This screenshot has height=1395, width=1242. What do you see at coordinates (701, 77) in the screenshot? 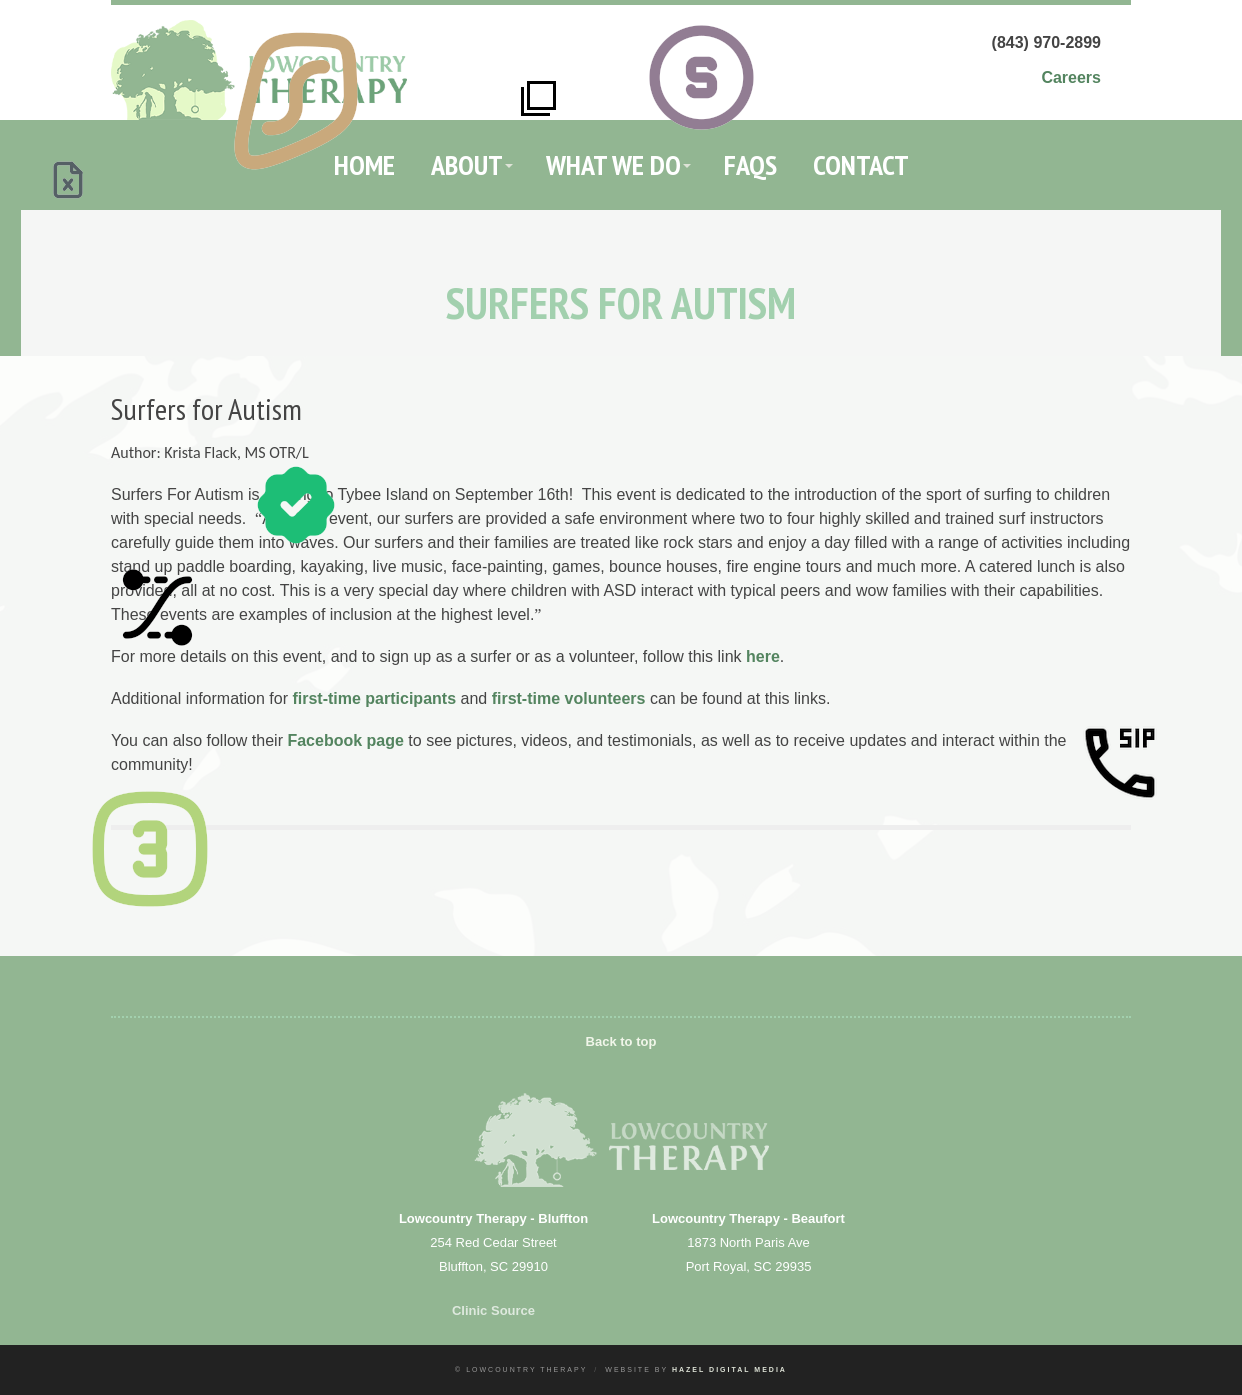
I see `indicates south direction on a map` at bounding box center [701, 77].